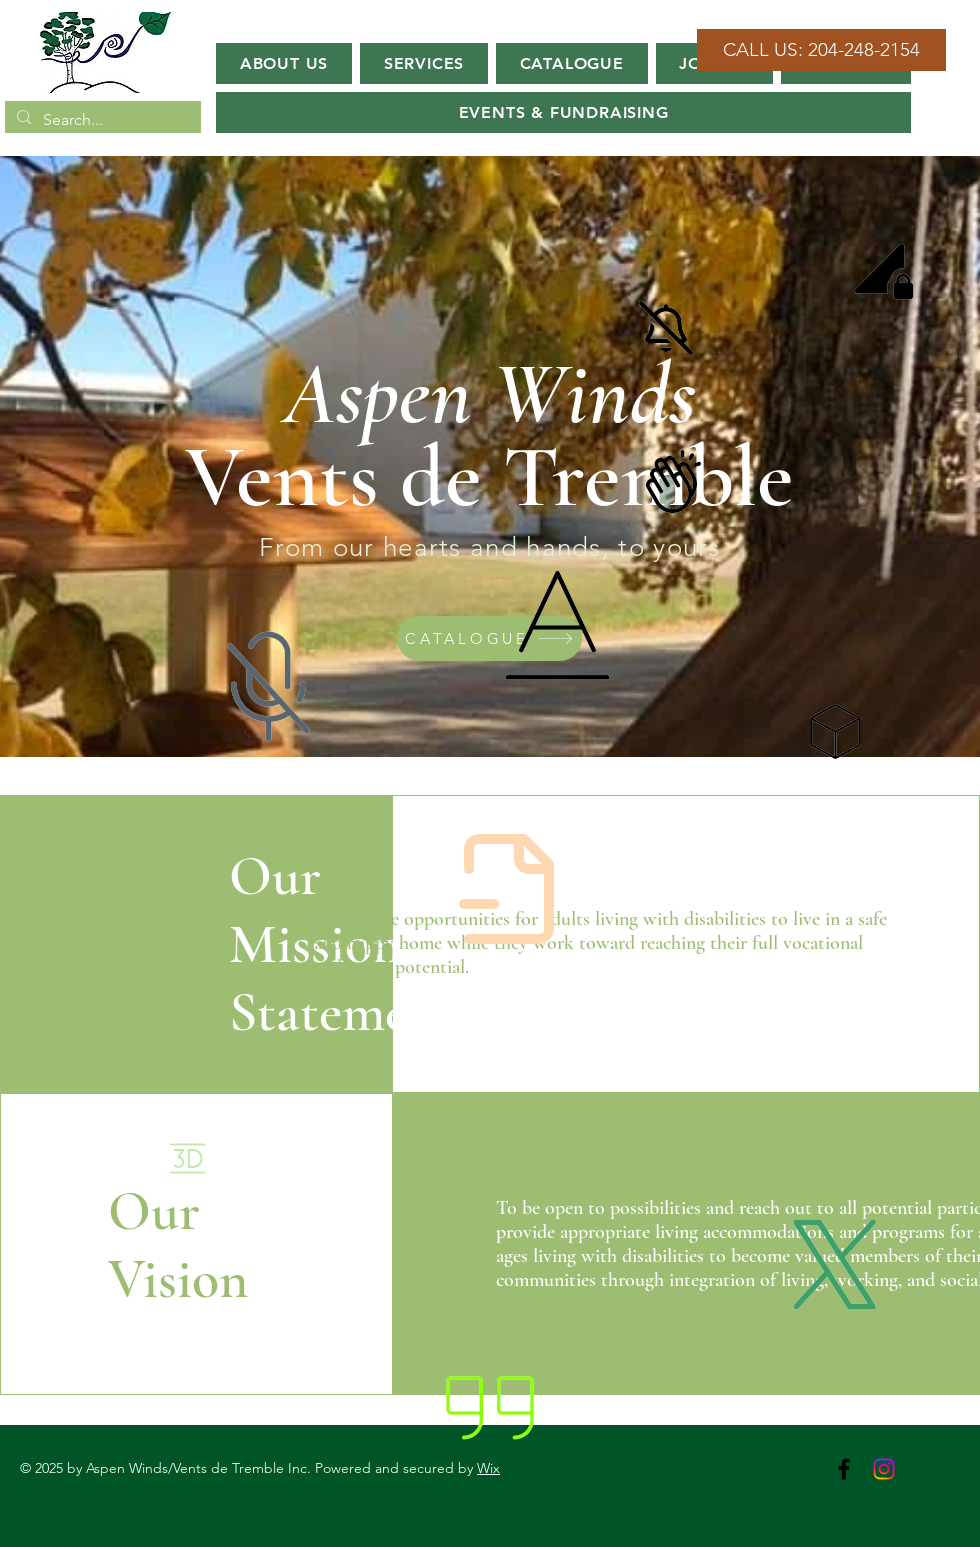 The width and height of the screenshot is (980, 1547). Describe the element at coordinates (835, 731) in the screenshot. I see `view 3D model or object` at that location.